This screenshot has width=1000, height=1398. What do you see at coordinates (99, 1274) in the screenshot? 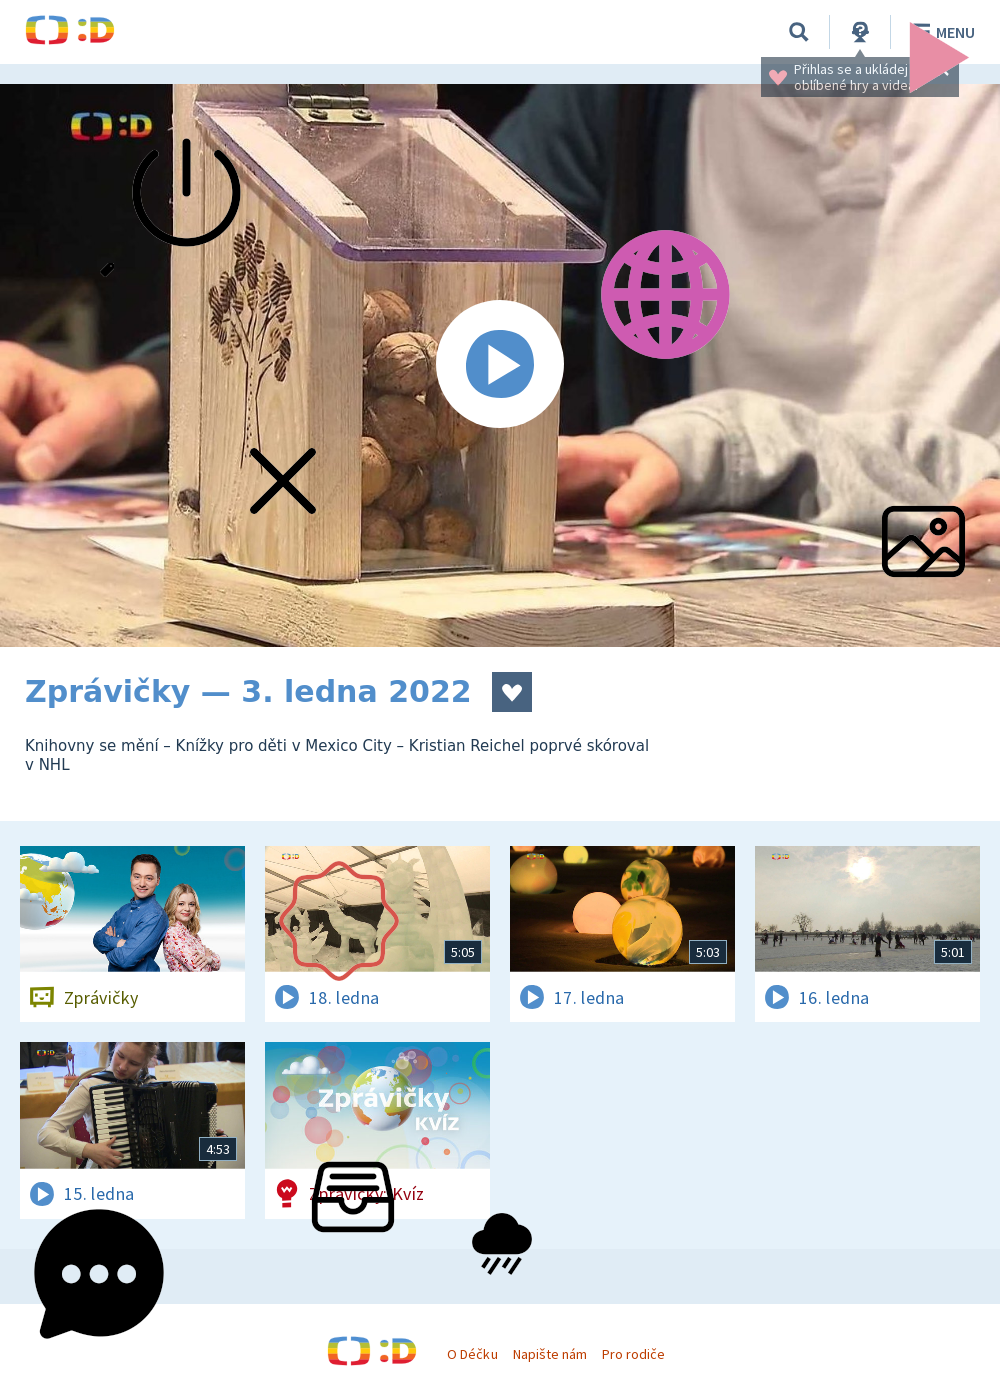
I see `open messaging or chat` at bounding box center [99, 1274].